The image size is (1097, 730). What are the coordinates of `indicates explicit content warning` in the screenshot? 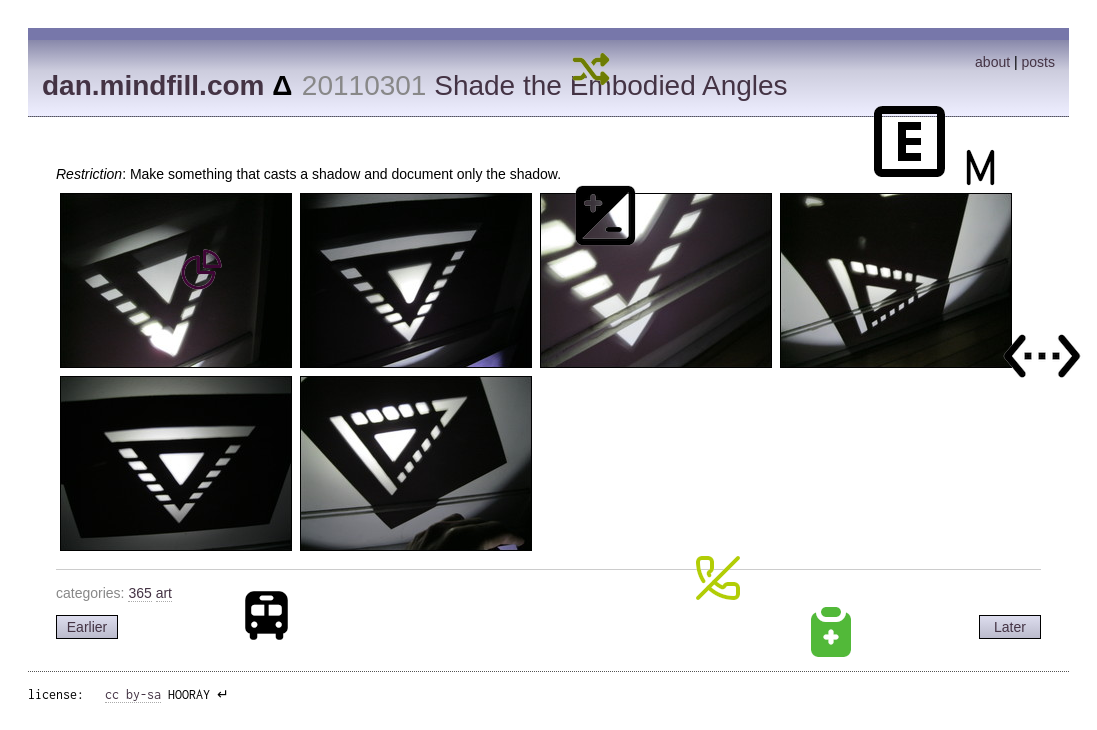 It's located at (909, 141).